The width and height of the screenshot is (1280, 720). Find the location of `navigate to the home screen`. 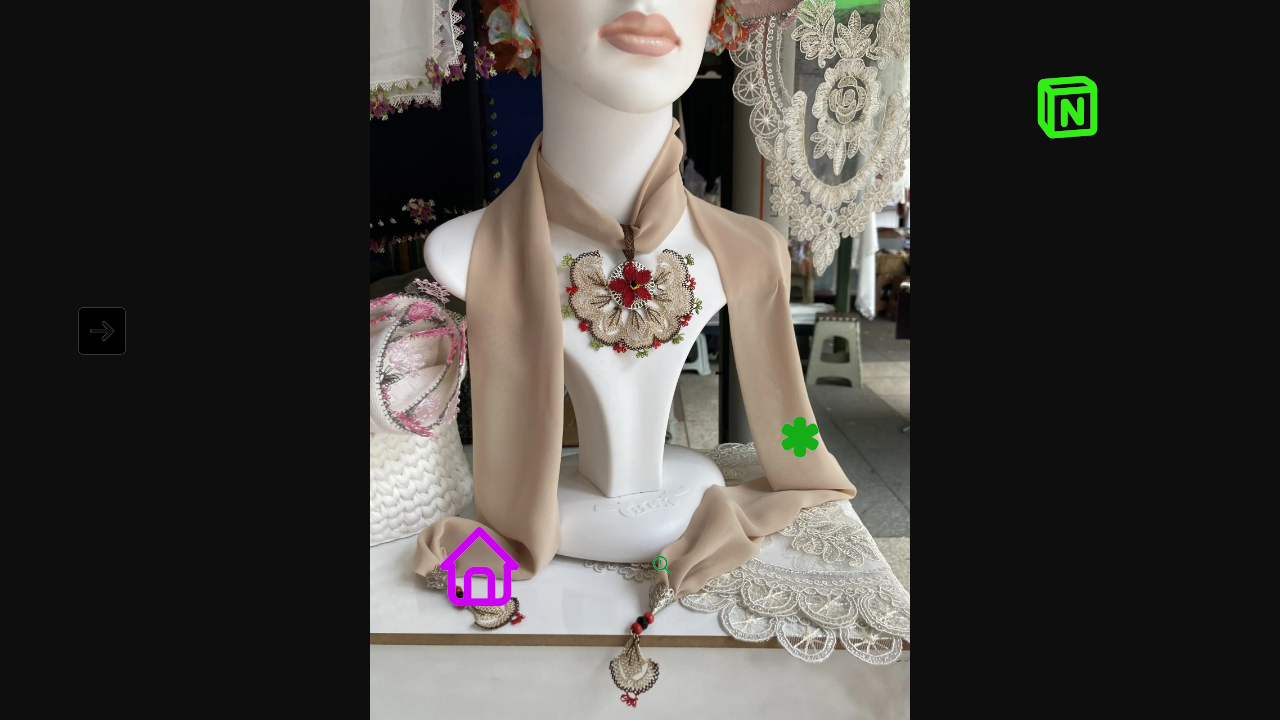

navigate to the home screen is located at coordinates (479, 566).